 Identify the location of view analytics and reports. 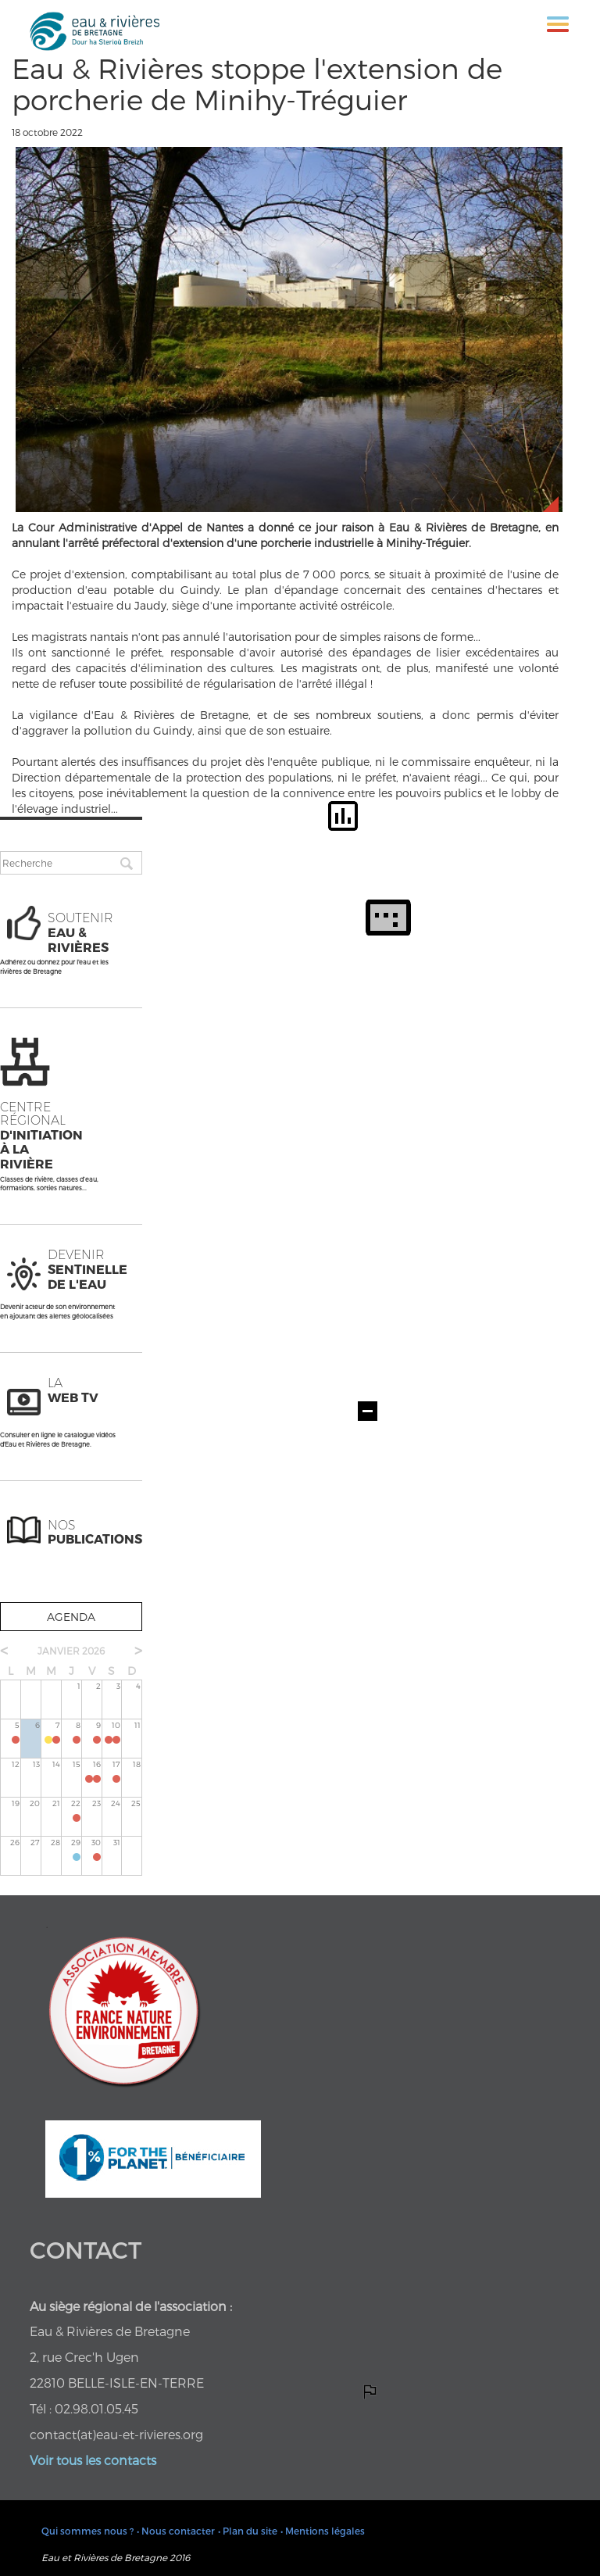
(343, 816).